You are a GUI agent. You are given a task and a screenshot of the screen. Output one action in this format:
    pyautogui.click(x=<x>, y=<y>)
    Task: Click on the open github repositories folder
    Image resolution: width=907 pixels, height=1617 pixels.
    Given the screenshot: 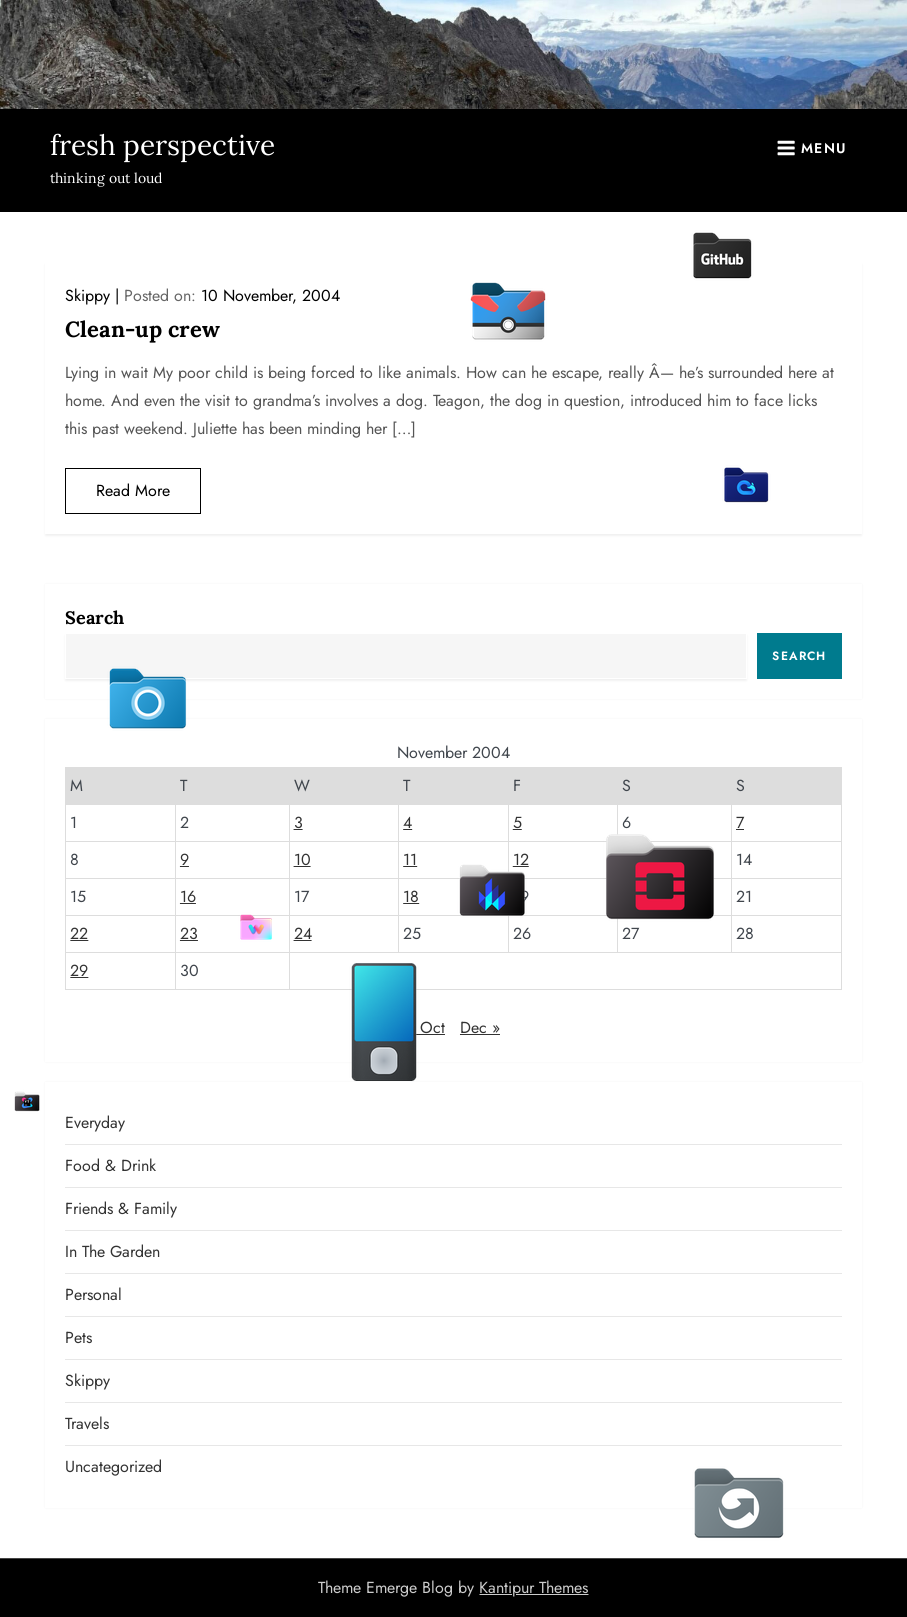 What is the action you would take?
    pyautogui.click(x=722, y=257)
    